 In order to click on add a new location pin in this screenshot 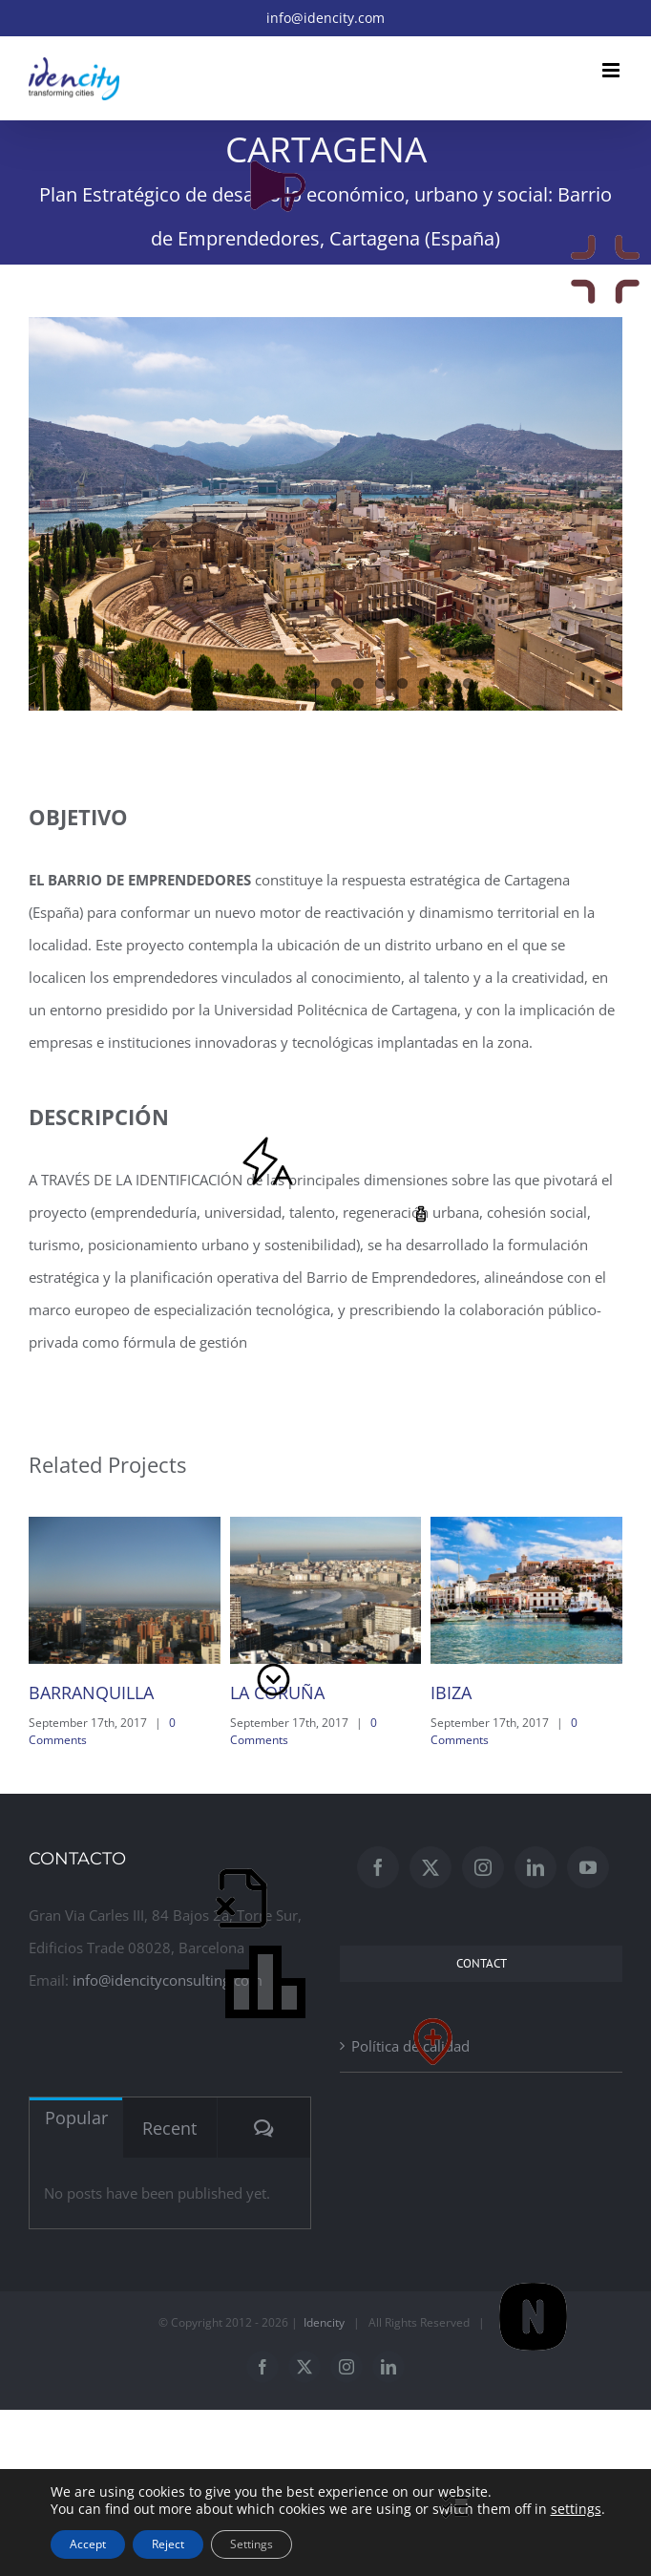, I will do `click(432, 2041)`.